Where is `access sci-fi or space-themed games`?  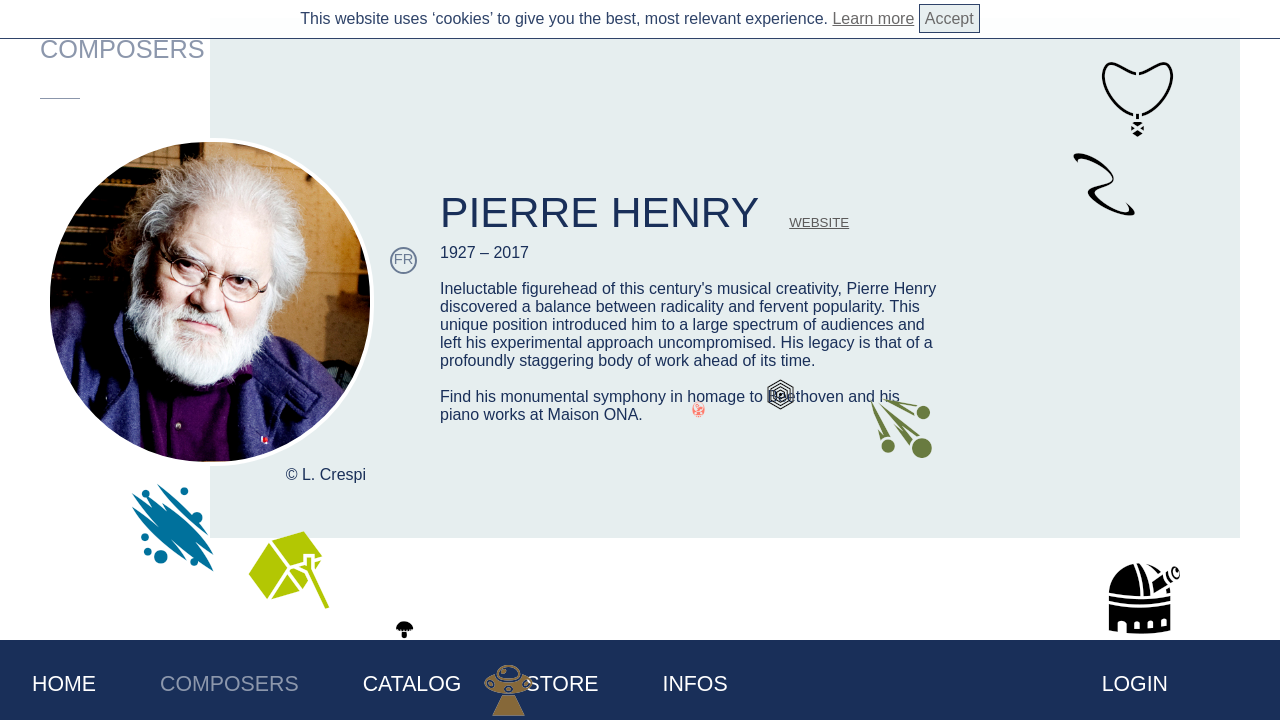 access sci-fi or space-themed games is located at coordinates (508, 690).